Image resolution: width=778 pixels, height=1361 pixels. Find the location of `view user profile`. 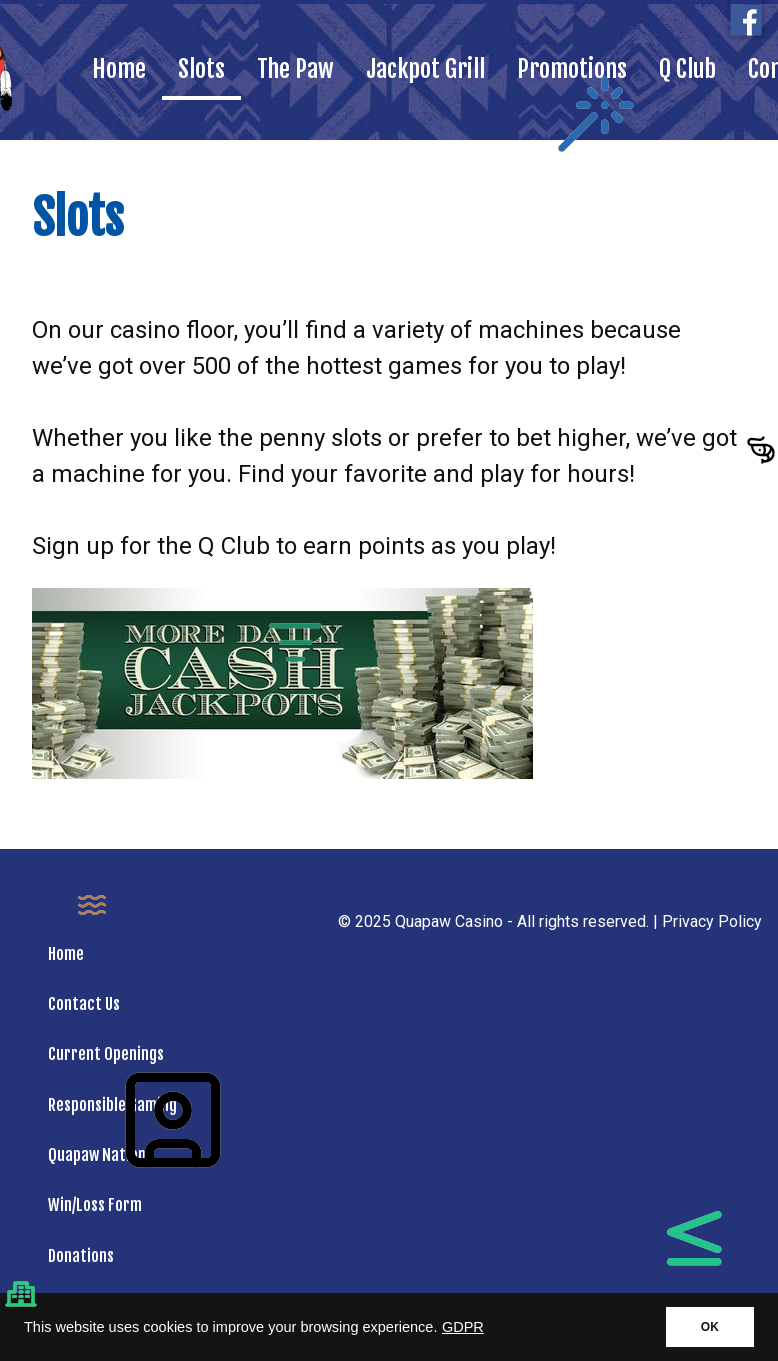

view user profile is located at coordinates (173, 1120).